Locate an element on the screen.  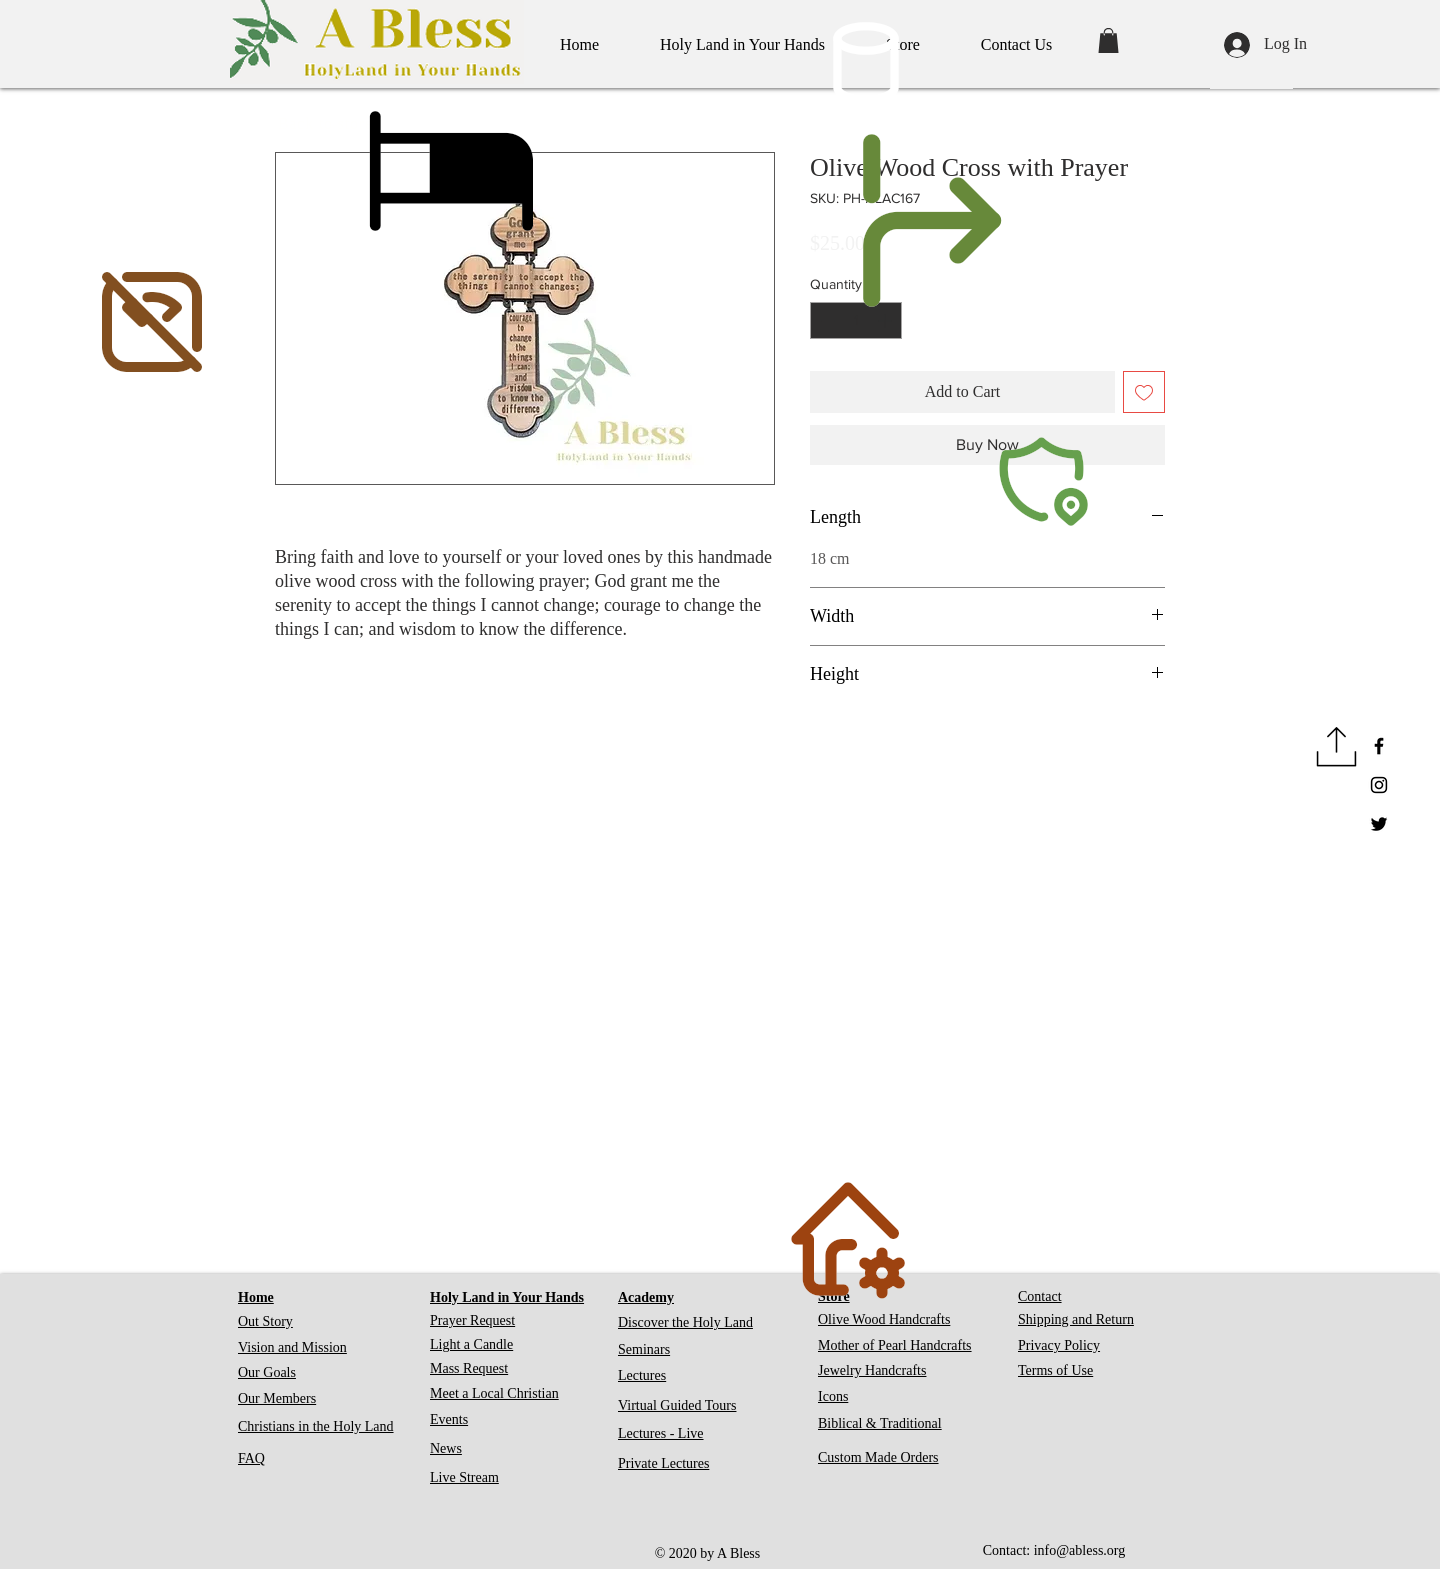
set a secure location or safe zone is located at coordinates (1041, 479).